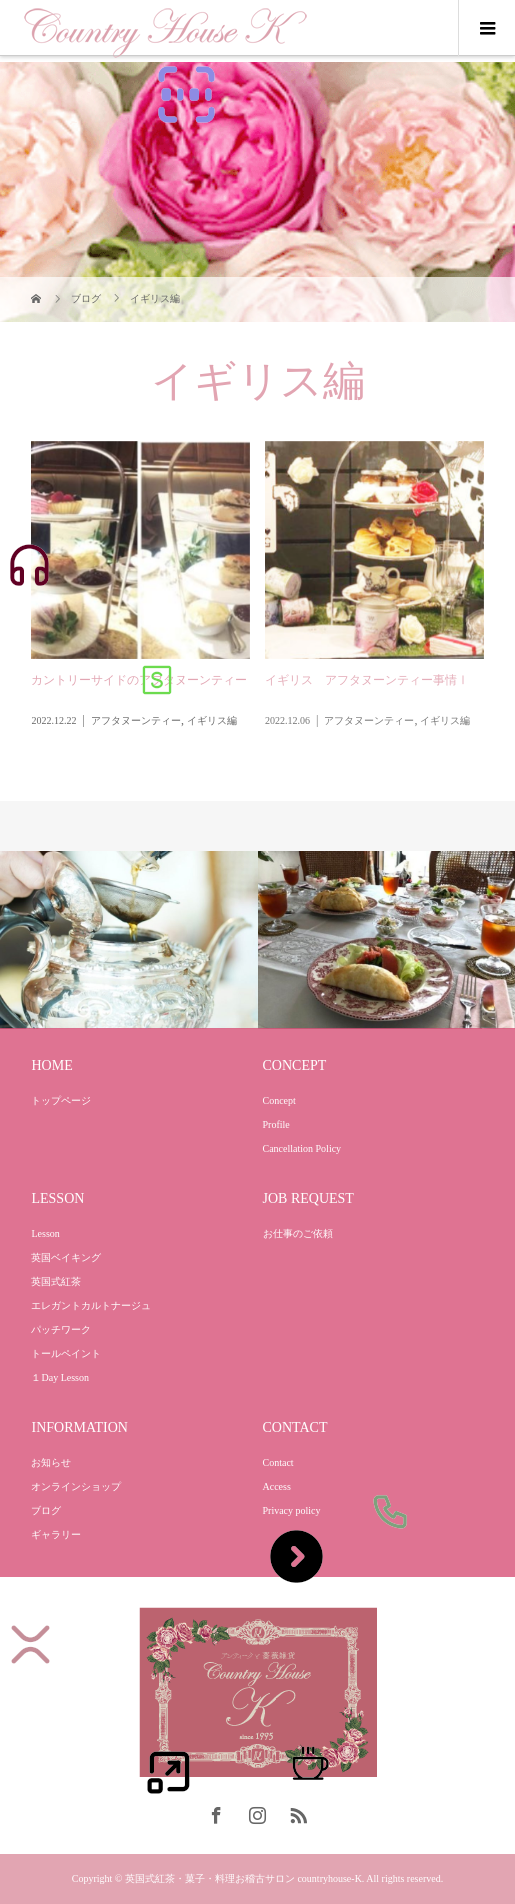  Describe the element at coordinates (296, 1556) in the screenshot. I see `go to next item or page` at that location.